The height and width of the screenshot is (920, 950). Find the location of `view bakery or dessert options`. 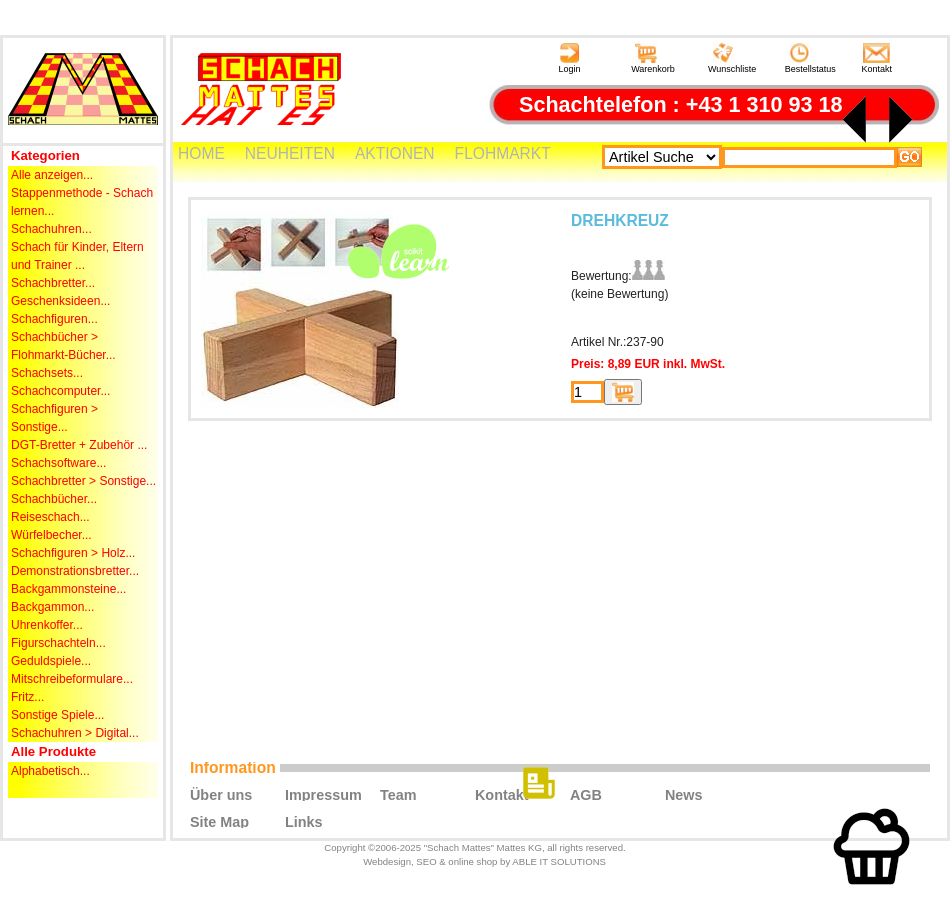

view bakery or dessert options is located at coordinates (871, 846).